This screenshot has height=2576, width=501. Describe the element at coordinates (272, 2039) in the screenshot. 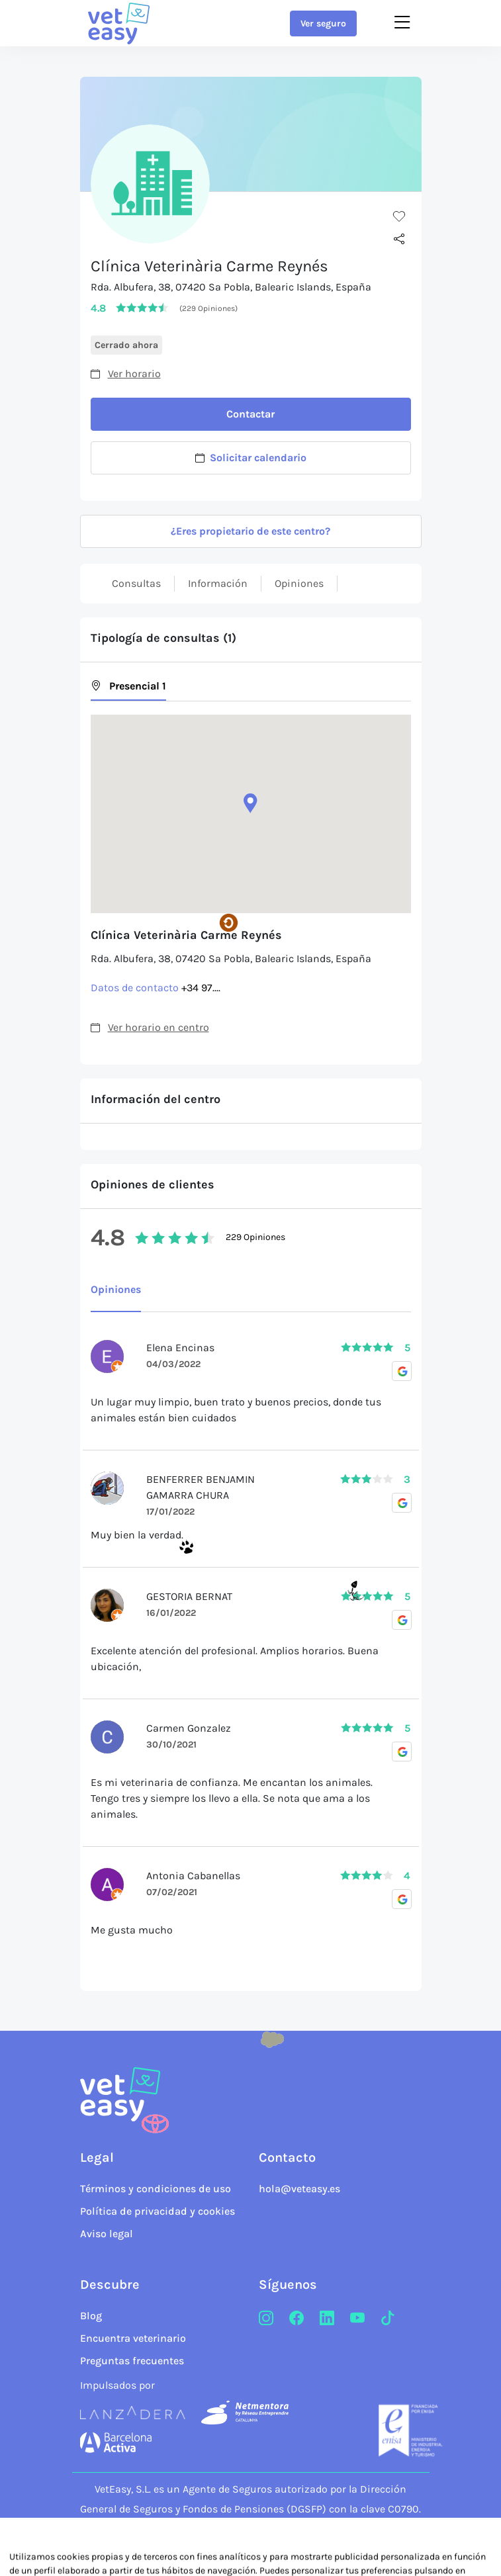

I see `open Salesforce CRM app` at that location.